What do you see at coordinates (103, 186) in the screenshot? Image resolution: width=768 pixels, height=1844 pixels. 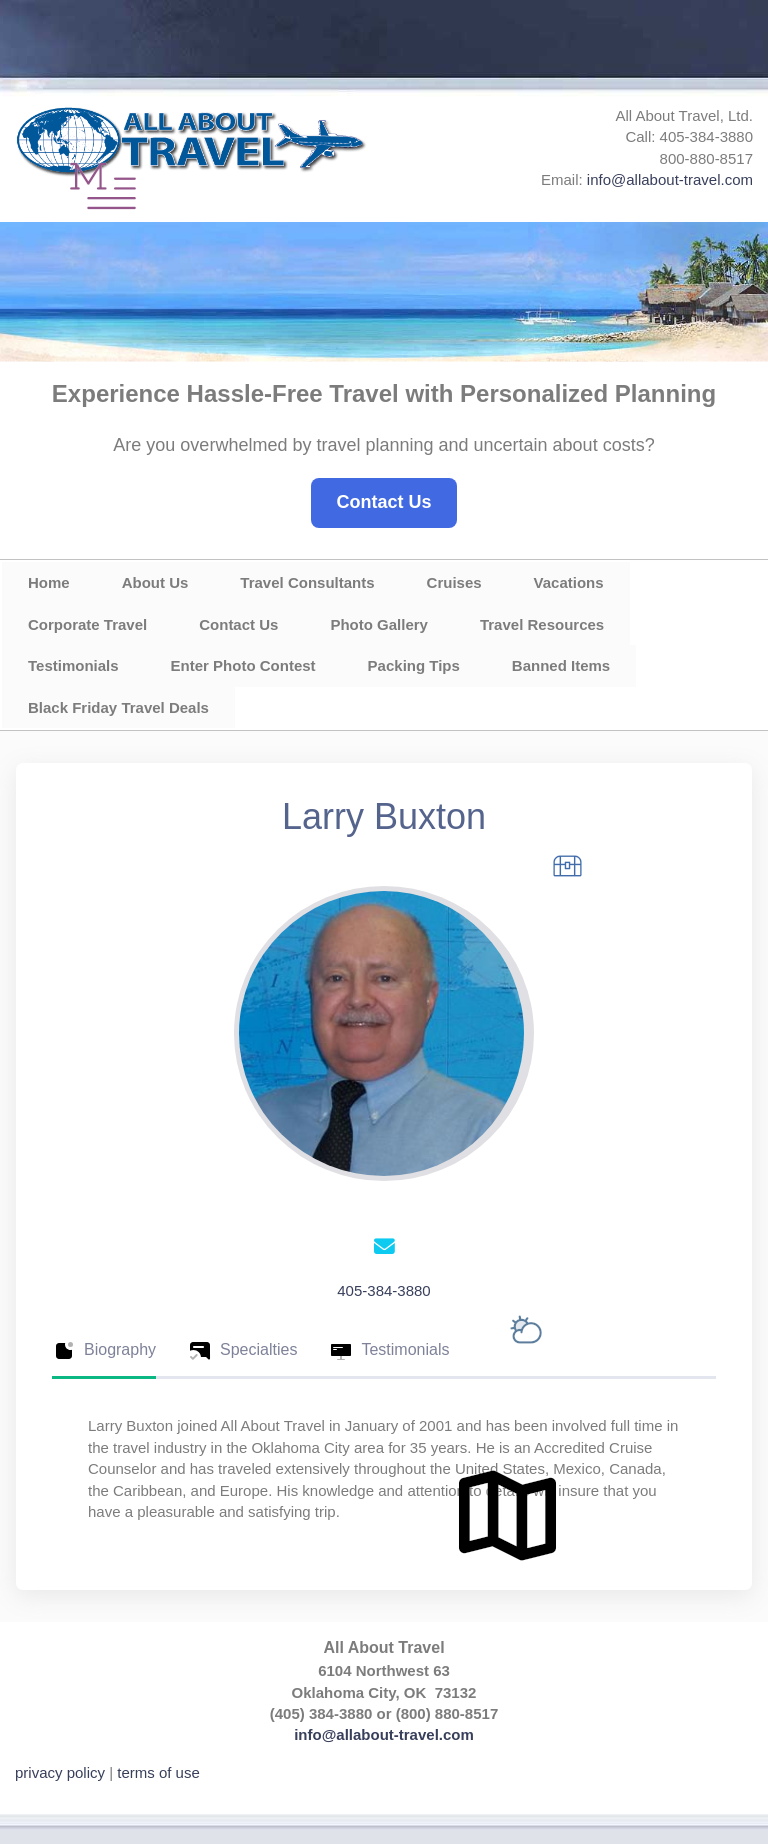 I see `open article on Medium` at bounding box center [103, 186].